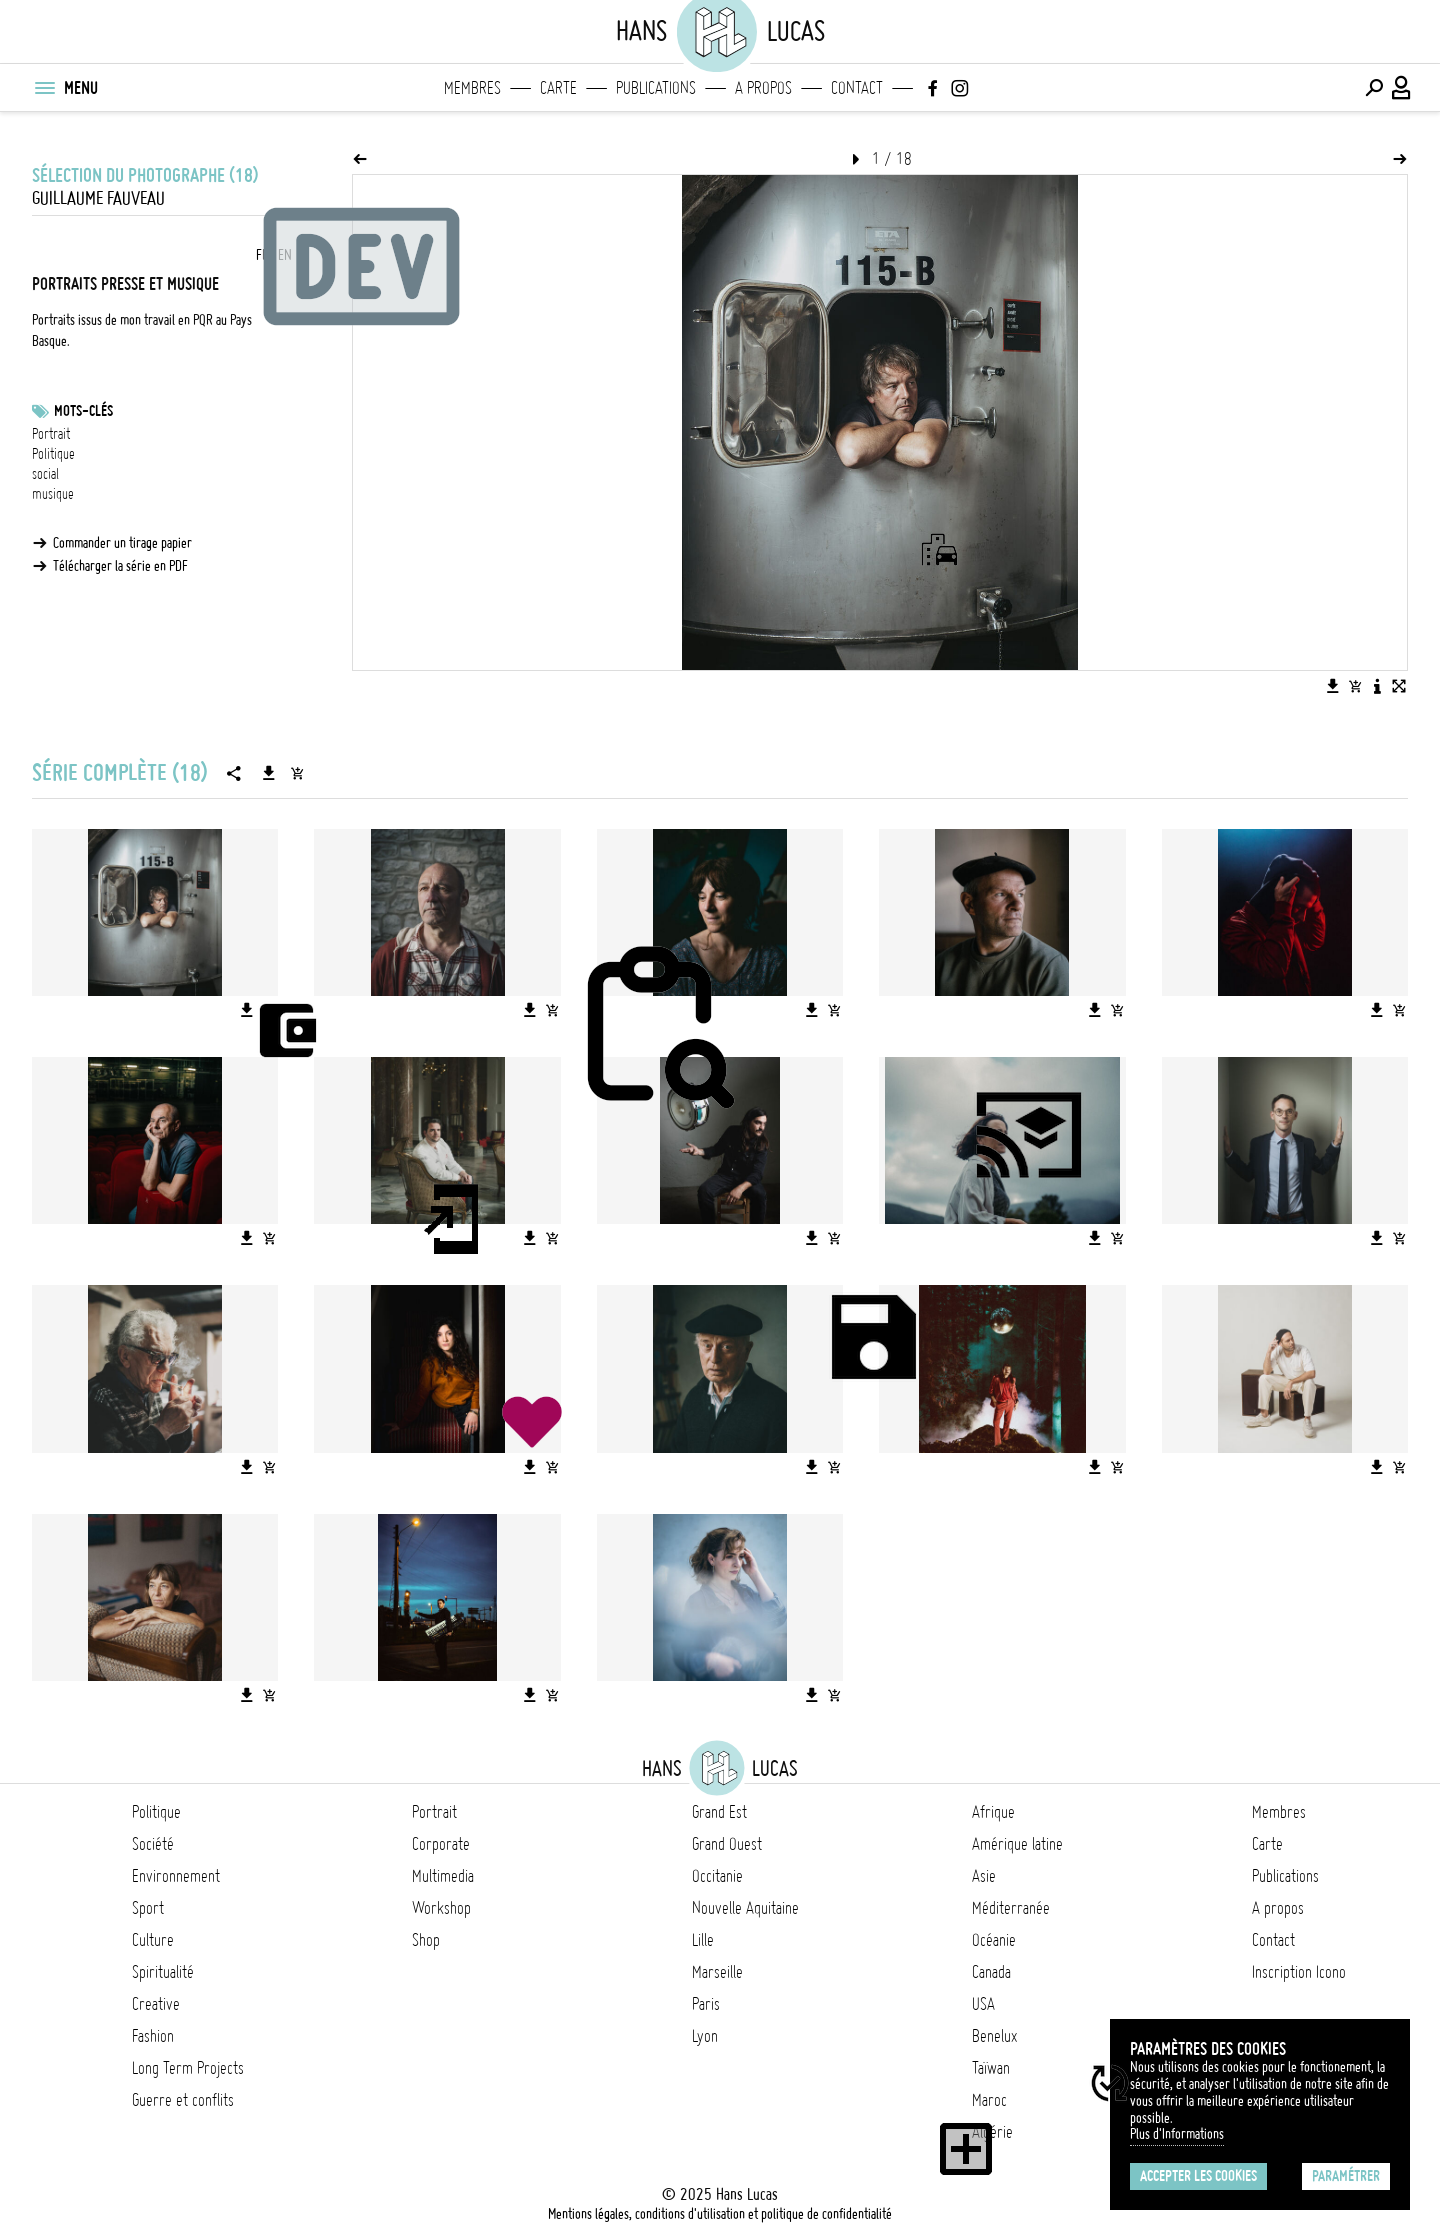 This screenshot has height=2240, width=1440. I want to click on search clipboard contents, so click(649, 1023).